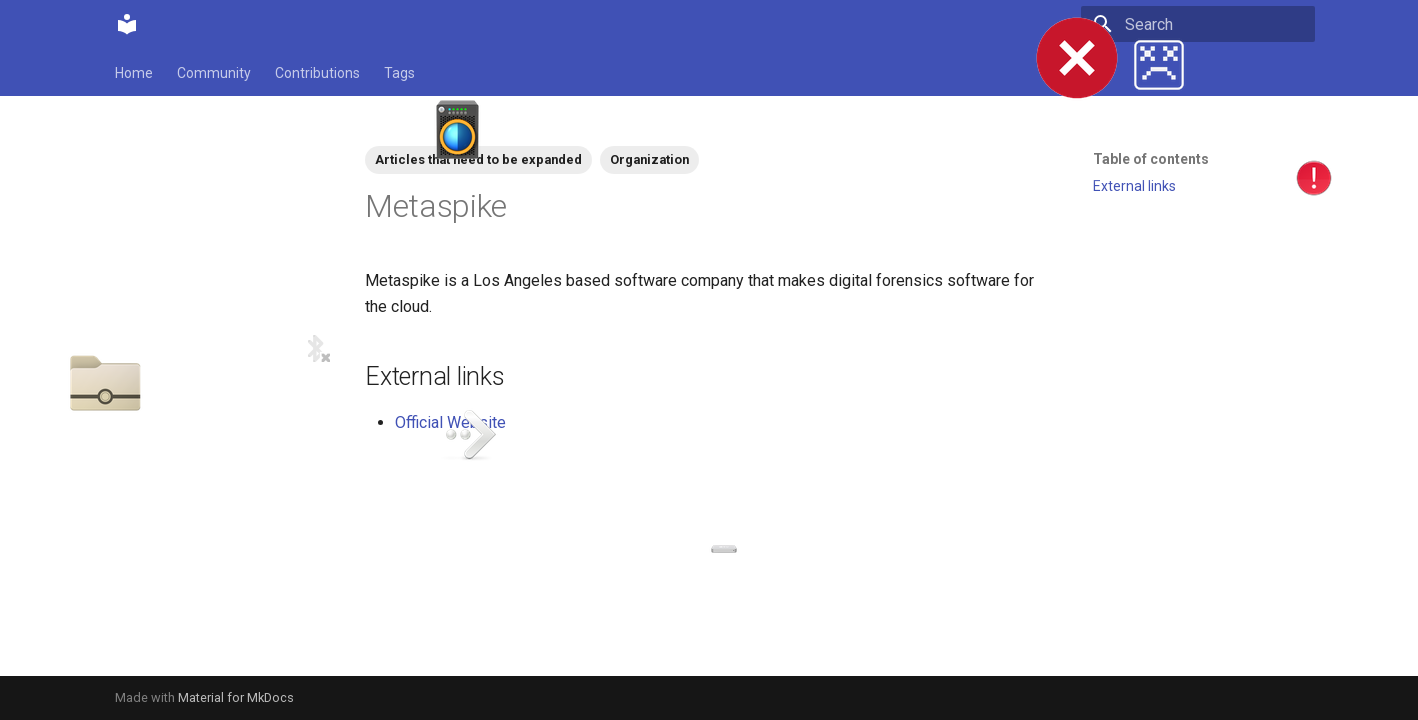  What do you see at coordinates (1314, 178) in the screenshot?
I see `indicates a warning or alert requiring attention` at bounding box center [1314, 178].